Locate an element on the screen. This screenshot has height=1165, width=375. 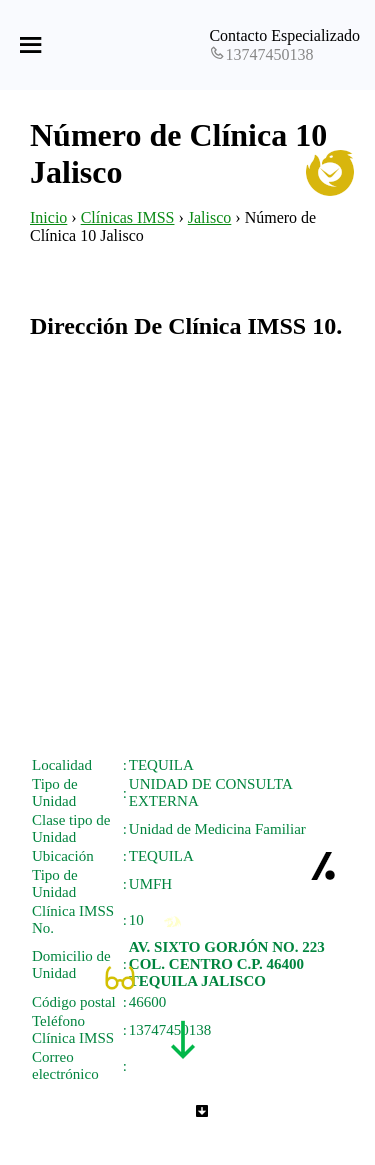
download file or content is located at coordinates (202, 1111).